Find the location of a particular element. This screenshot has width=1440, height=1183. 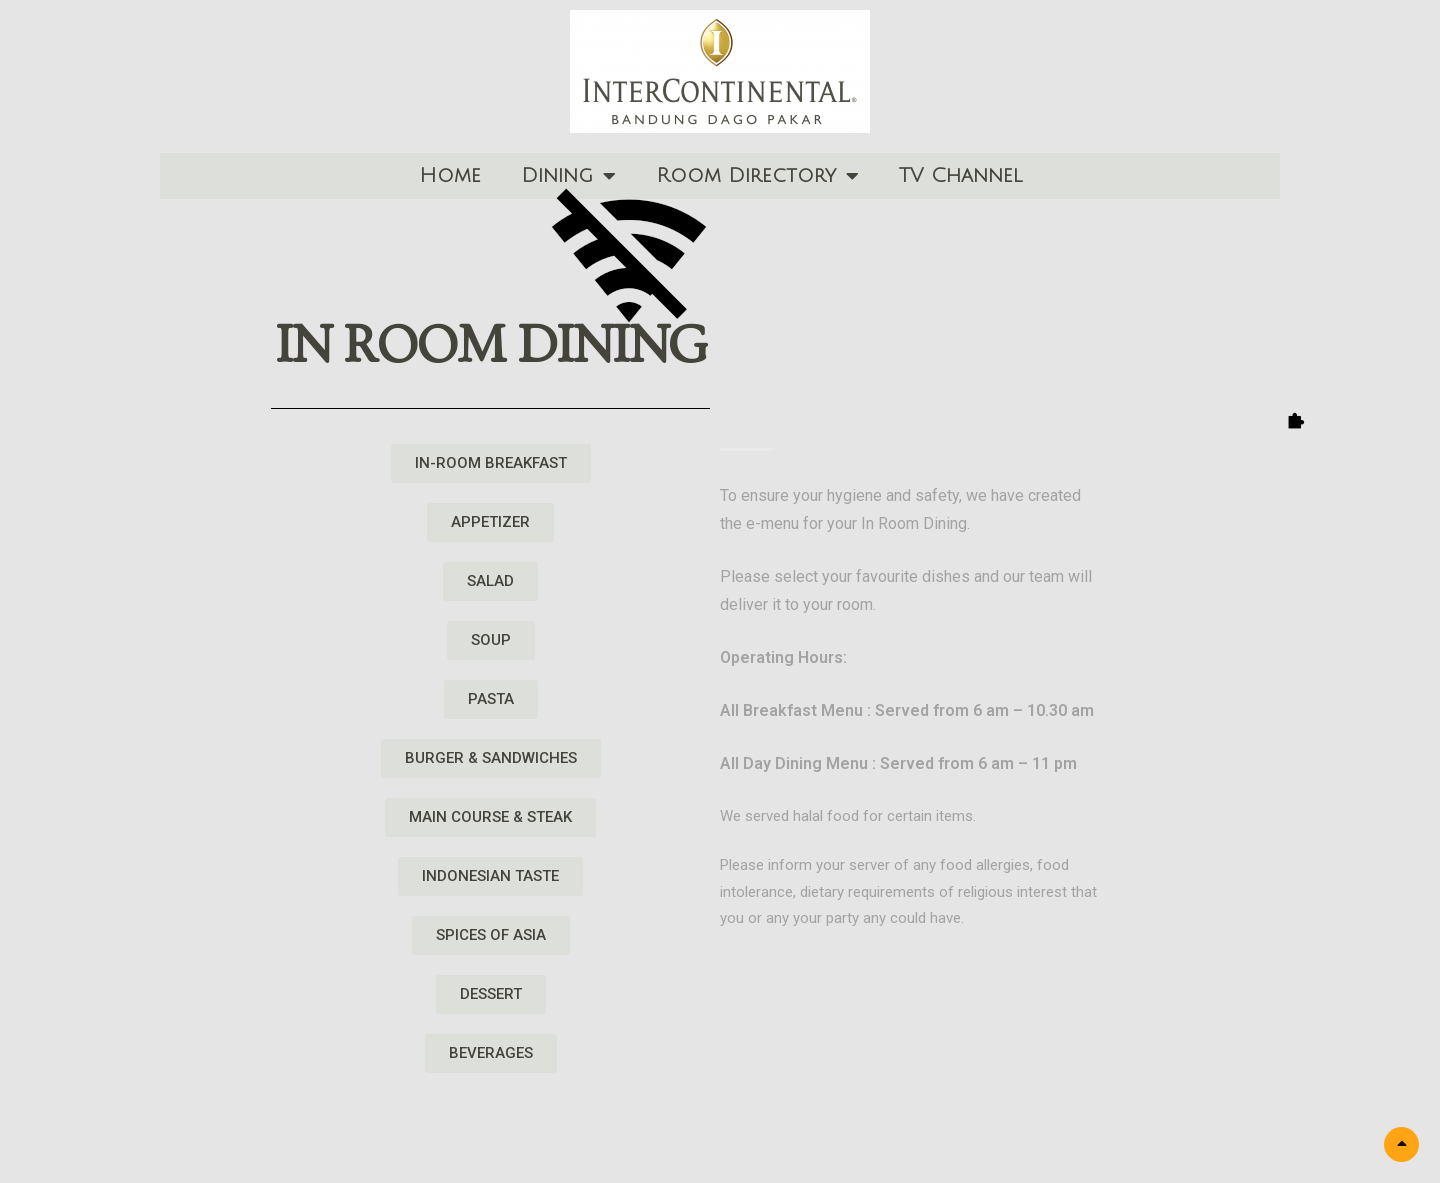

indicates no wifi connection available is located at coordinates (629, 261).